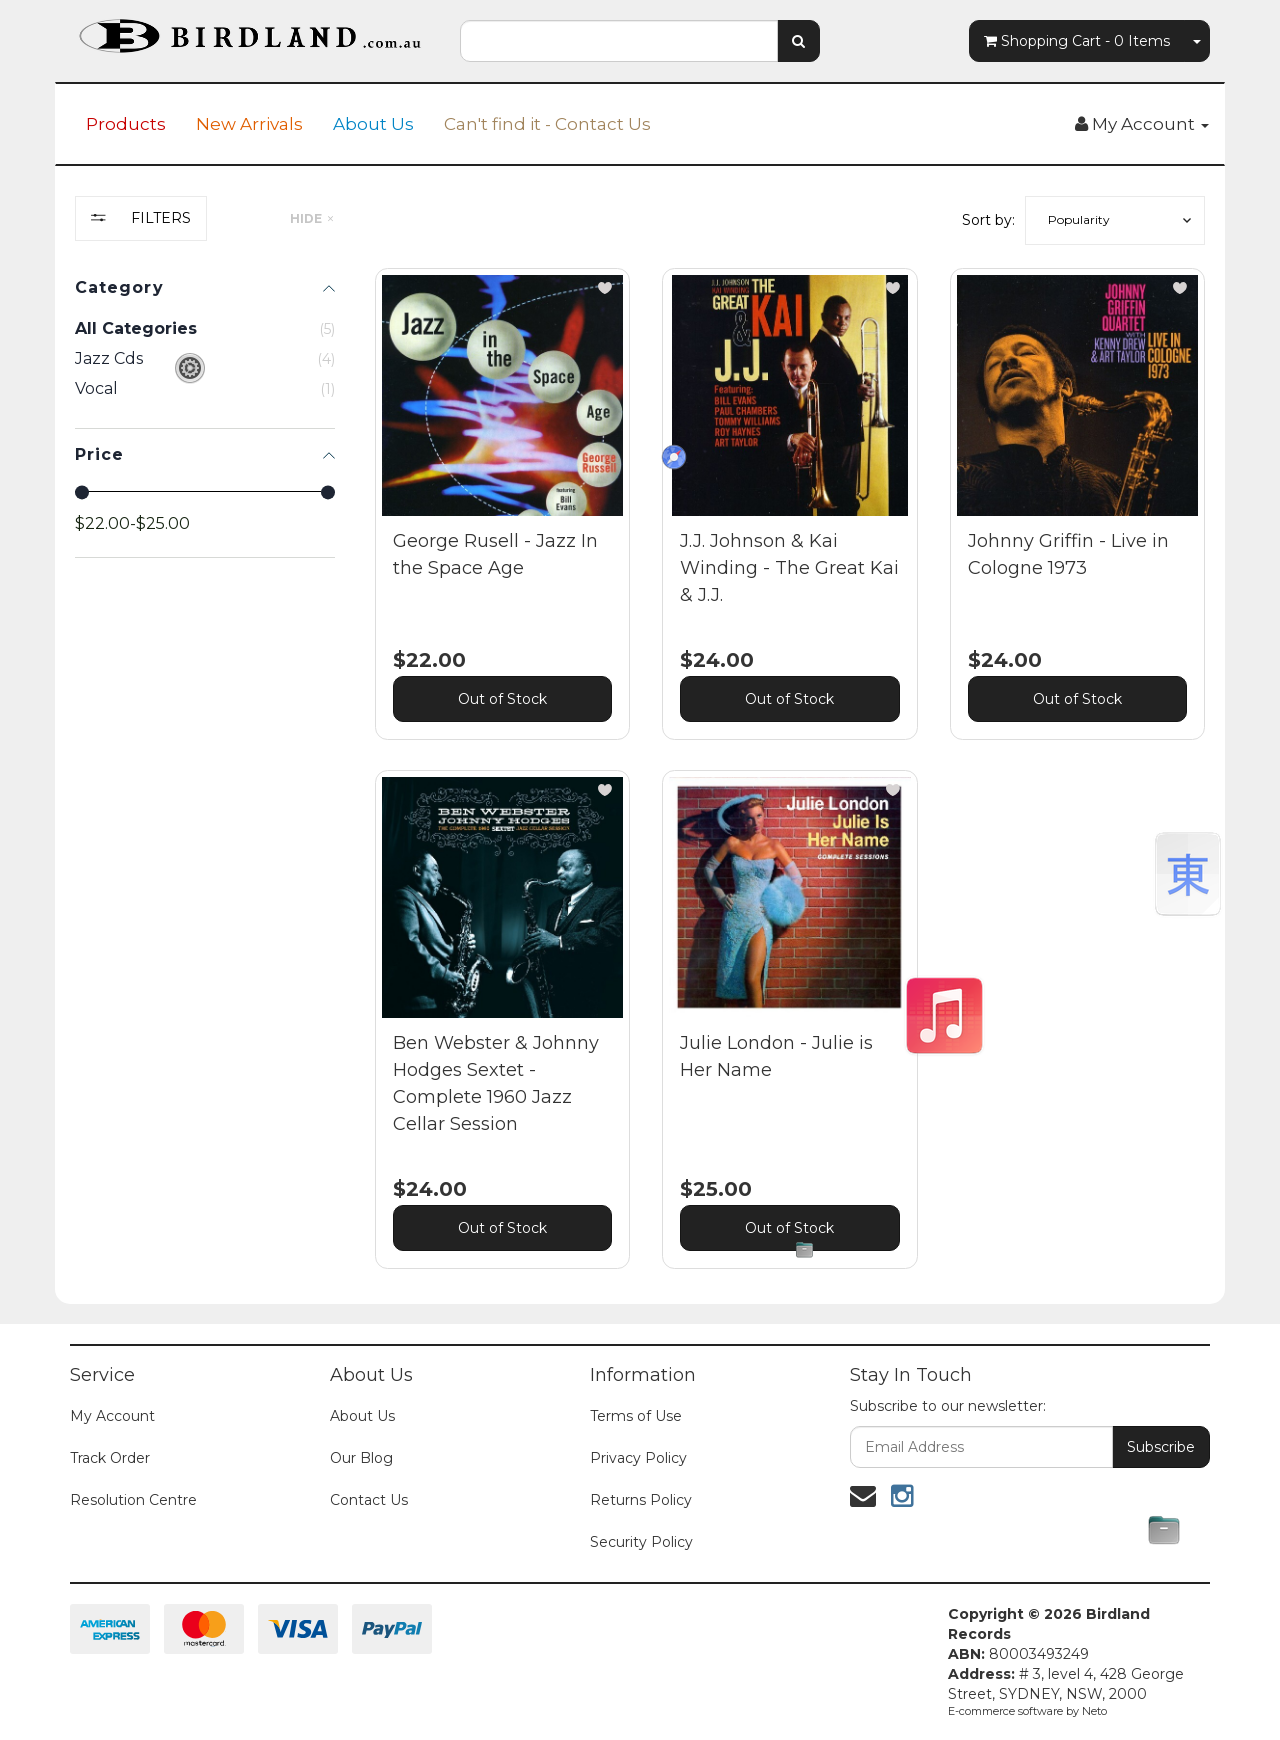 Image resolution: width=1280 pixels, height=1740 pixels. I want to click on launch the mahjongg tile matching game, so click(1188, 874).